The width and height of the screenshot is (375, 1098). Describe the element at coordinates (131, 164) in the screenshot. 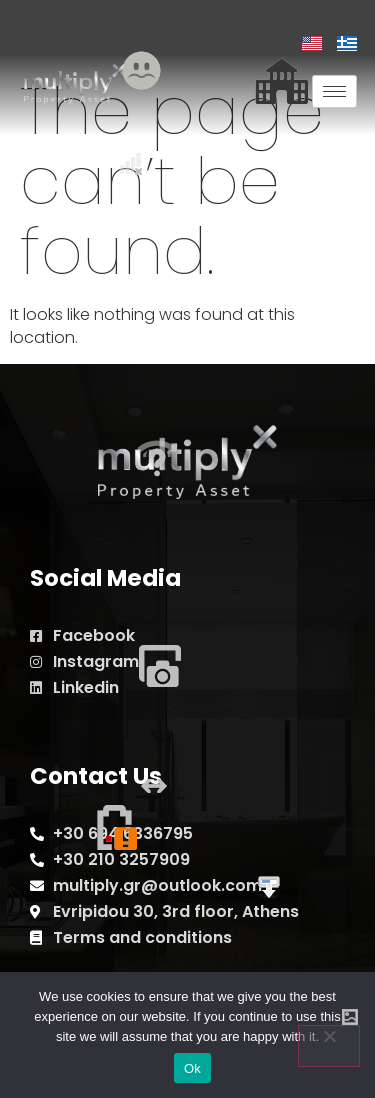

I see `indicates no cellular network connection` at that location.